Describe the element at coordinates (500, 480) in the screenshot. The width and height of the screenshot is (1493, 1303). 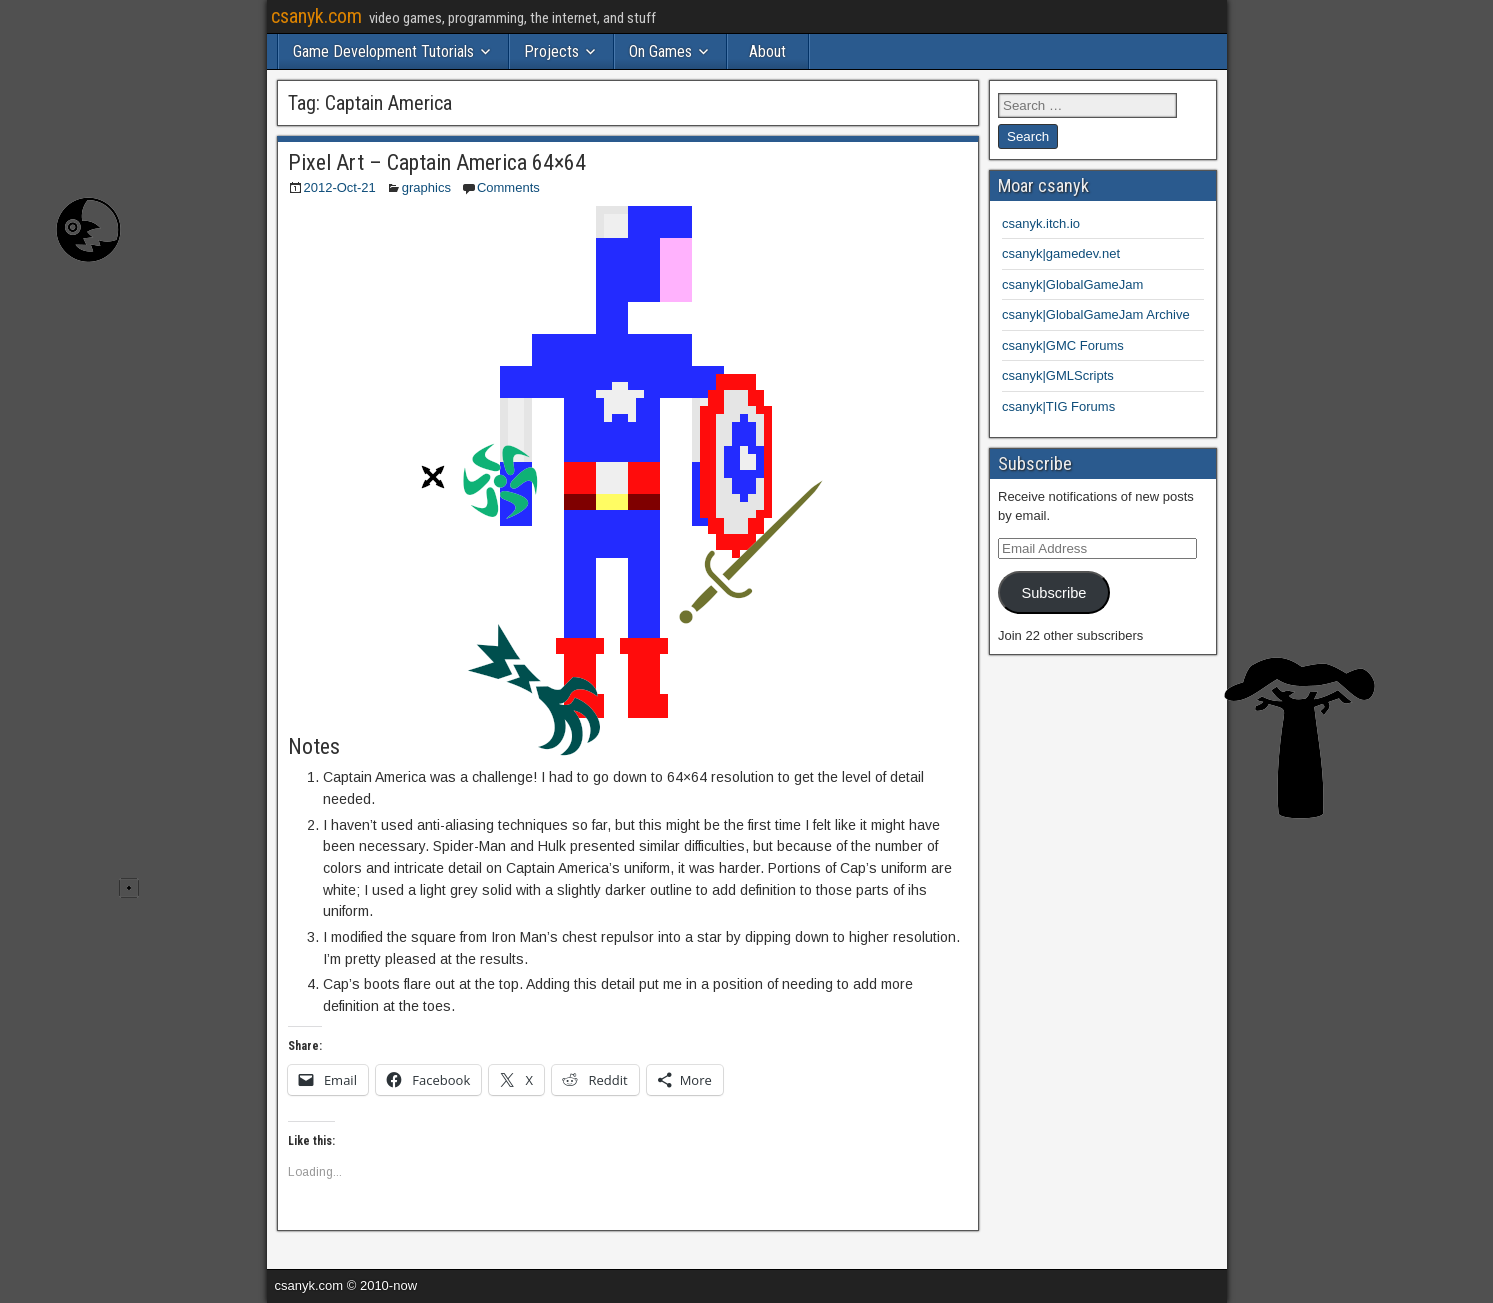
I see `indicates a spinning or rotating action` at that location.